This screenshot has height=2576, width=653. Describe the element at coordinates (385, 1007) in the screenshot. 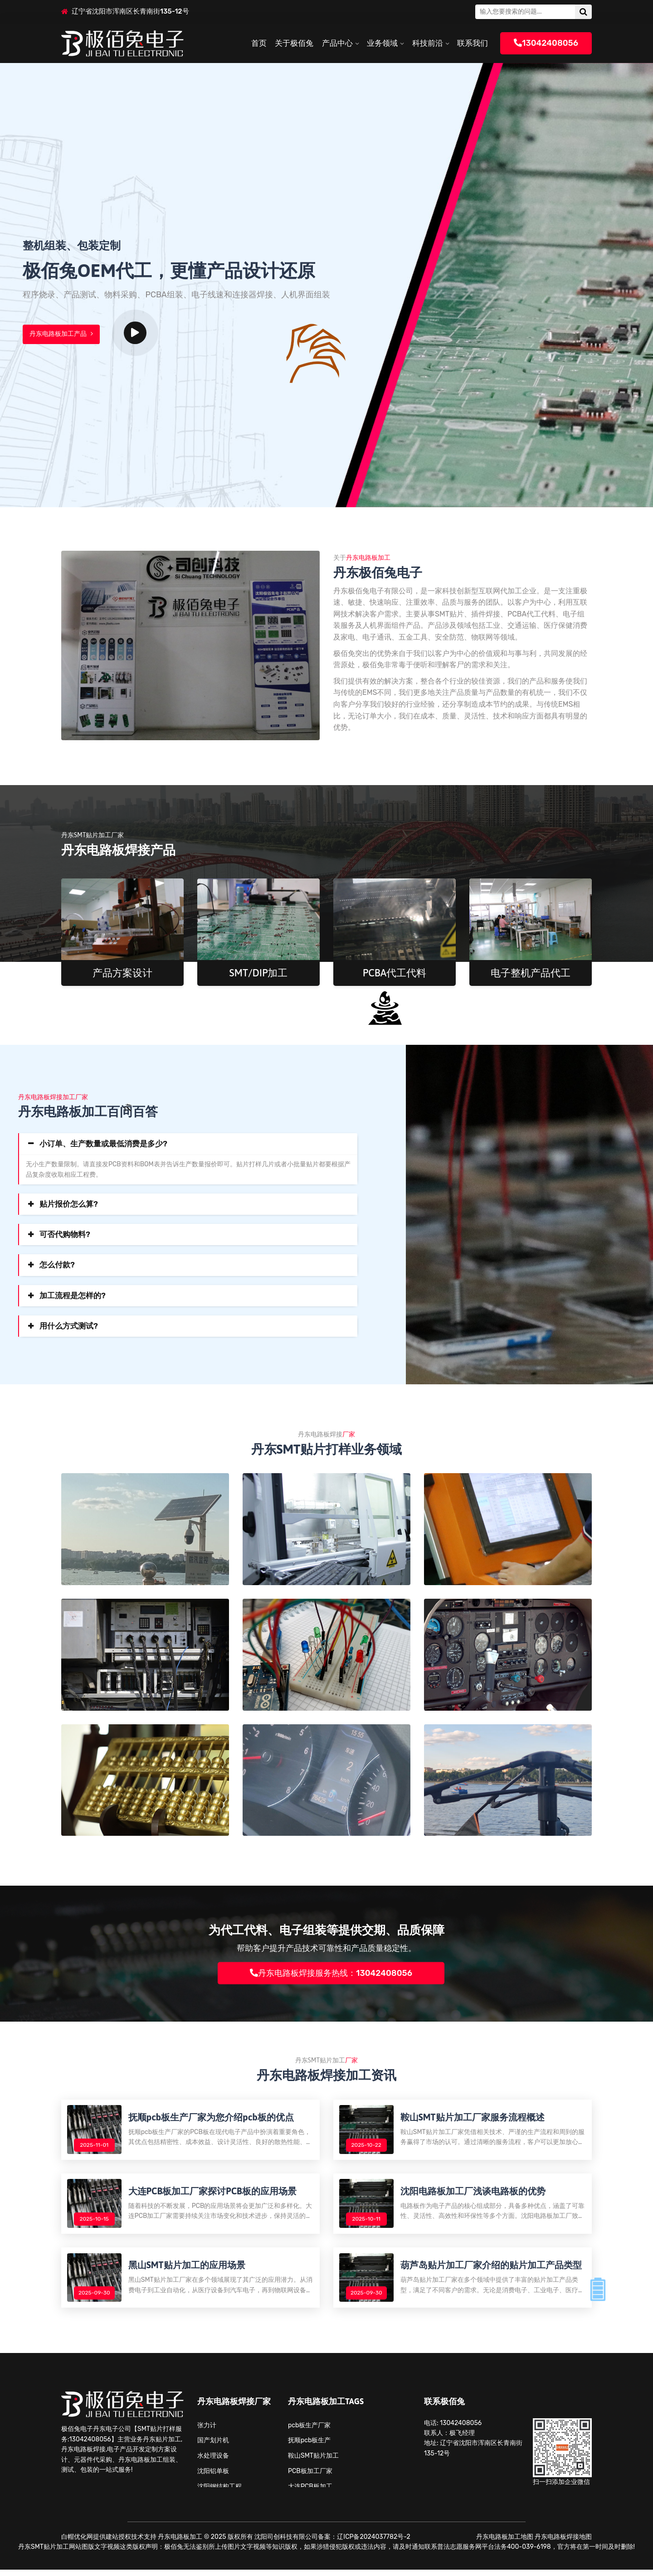

I see `koholint egg icon from the legend of zelda: link's awakening` at that location.